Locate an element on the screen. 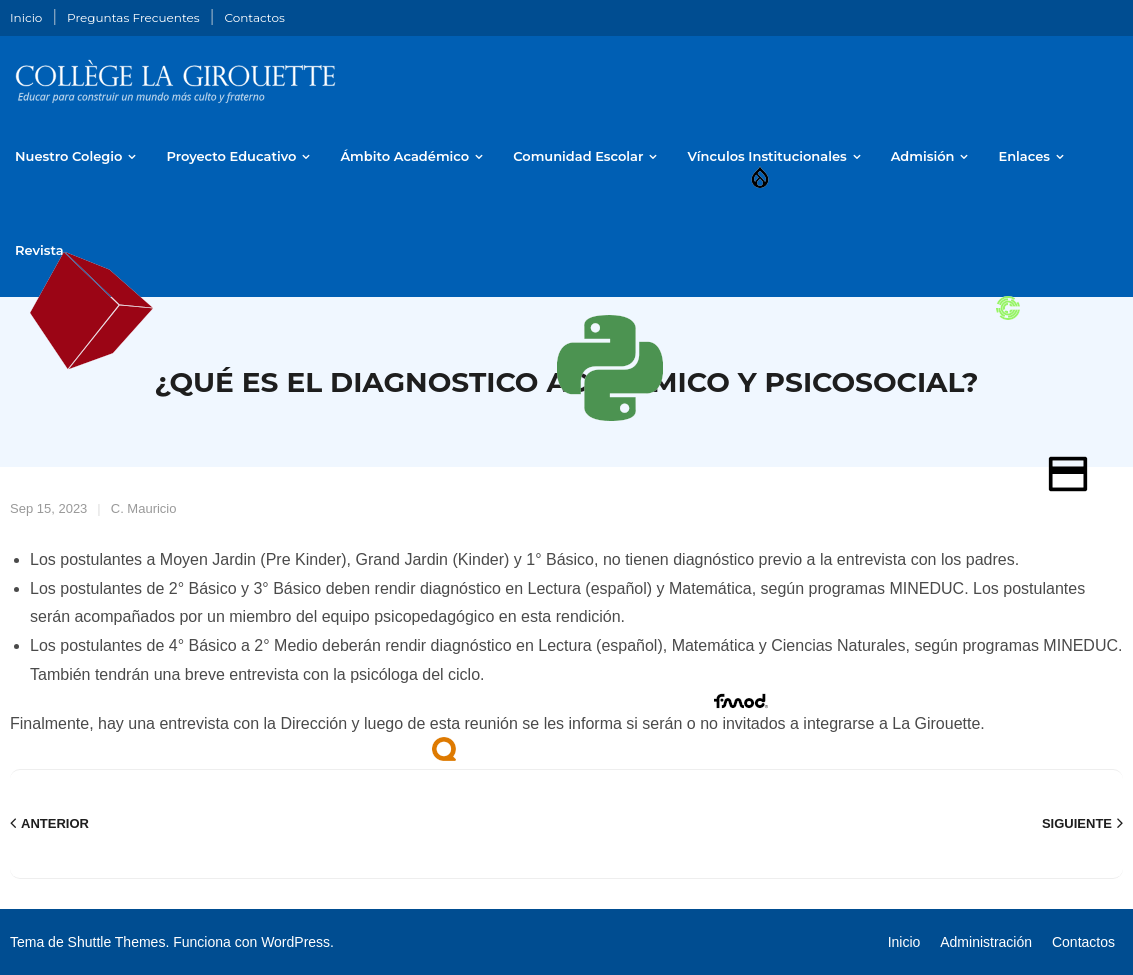 The height and width of the screenshot is (975, 1133). fmod audio middleware logo is located at coordinates (741, 701).